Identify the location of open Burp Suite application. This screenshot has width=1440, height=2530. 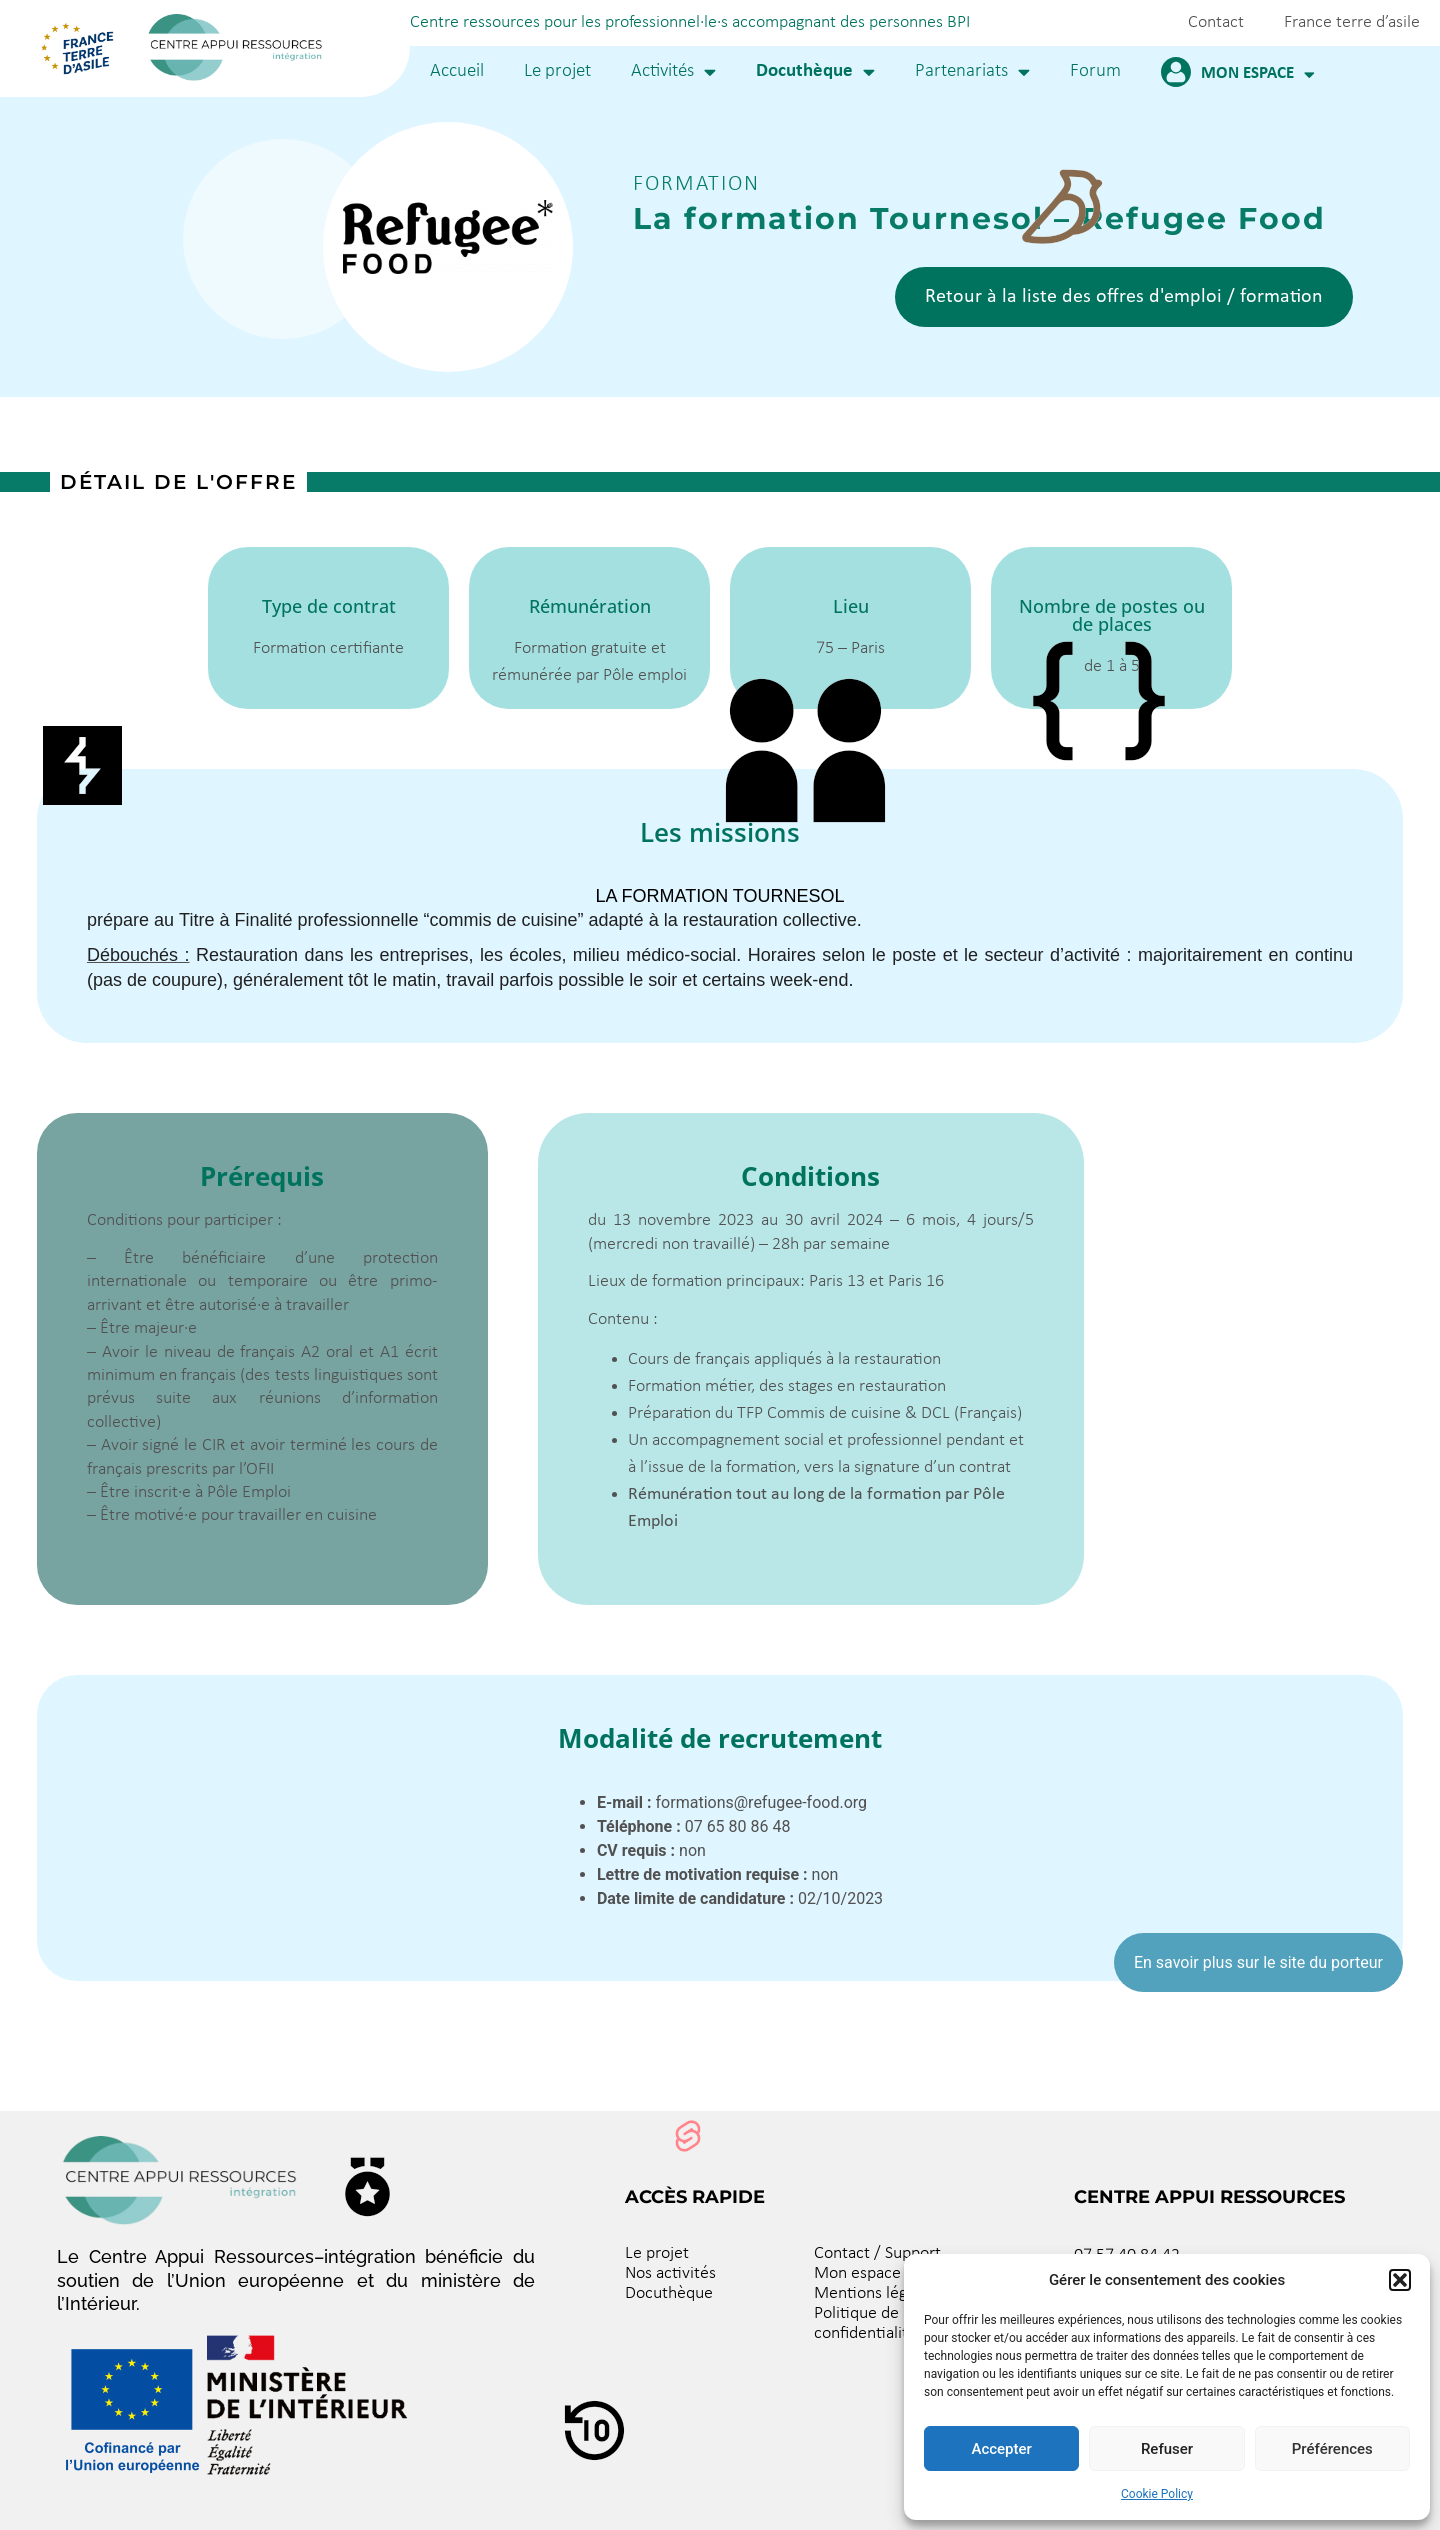
(82, 765).